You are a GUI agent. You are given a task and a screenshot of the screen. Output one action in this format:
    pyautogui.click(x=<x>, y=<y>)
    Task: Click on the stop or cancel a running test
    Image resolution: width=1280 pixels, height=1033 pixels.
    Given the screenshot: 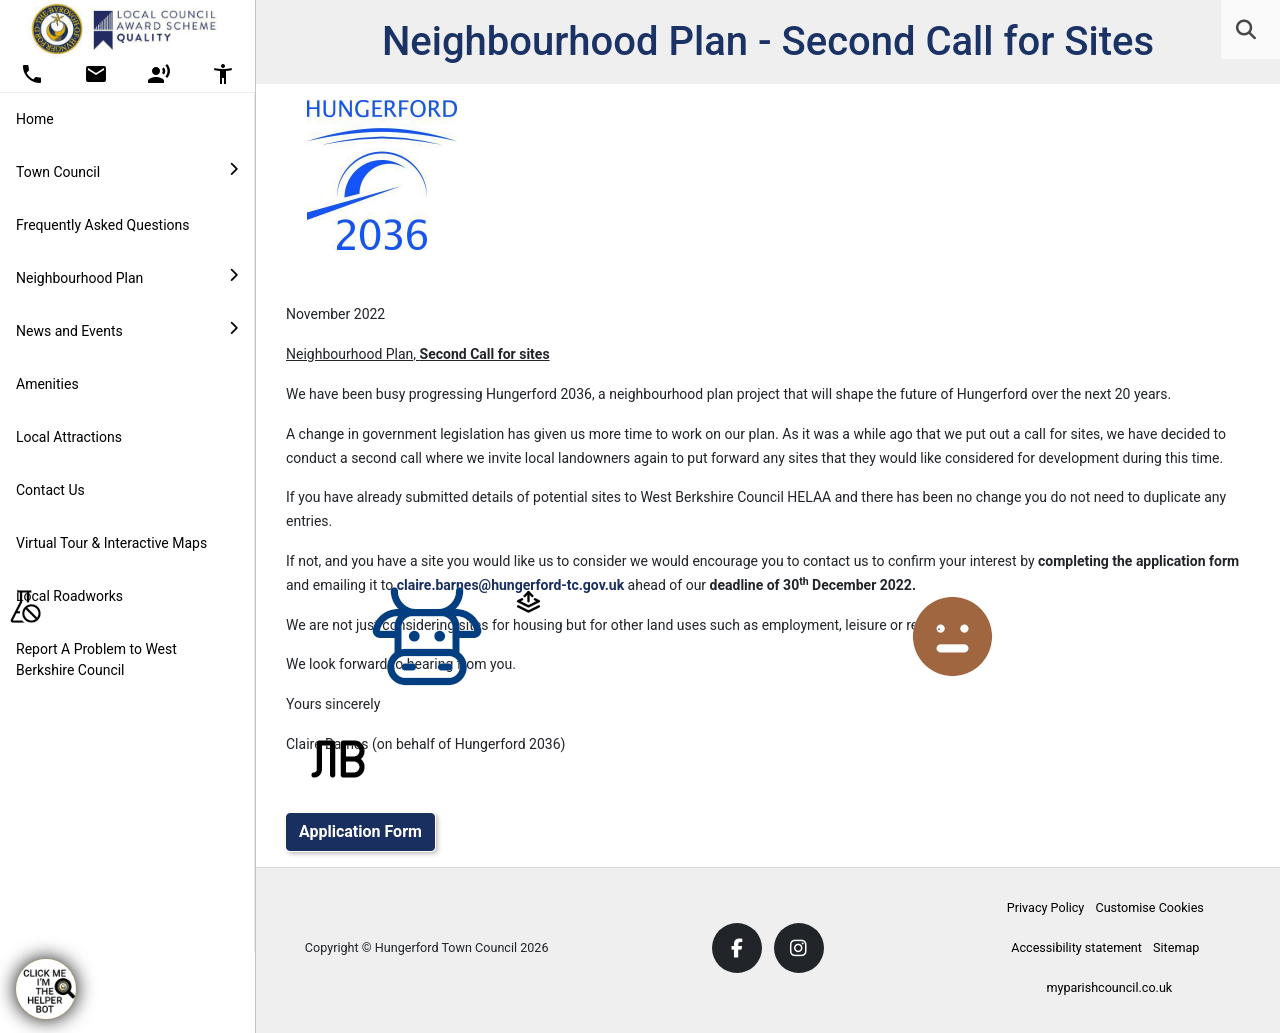 What is the action you would take?
    pyautogui.click(x=24, y=606)
    